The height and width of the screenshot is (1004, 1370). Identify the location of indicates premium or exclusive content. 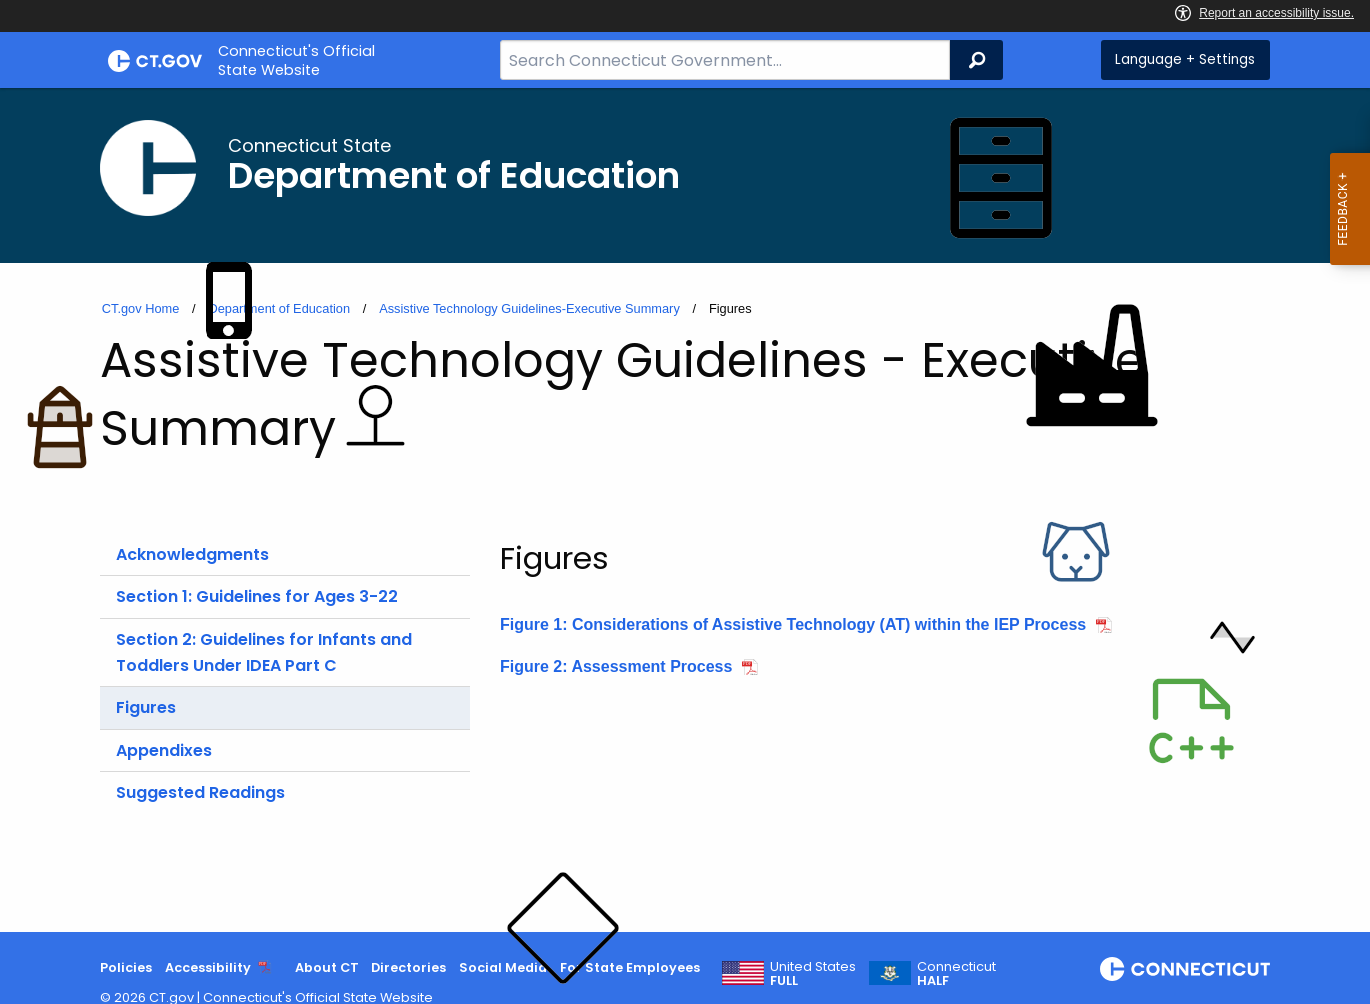
(563, 928).